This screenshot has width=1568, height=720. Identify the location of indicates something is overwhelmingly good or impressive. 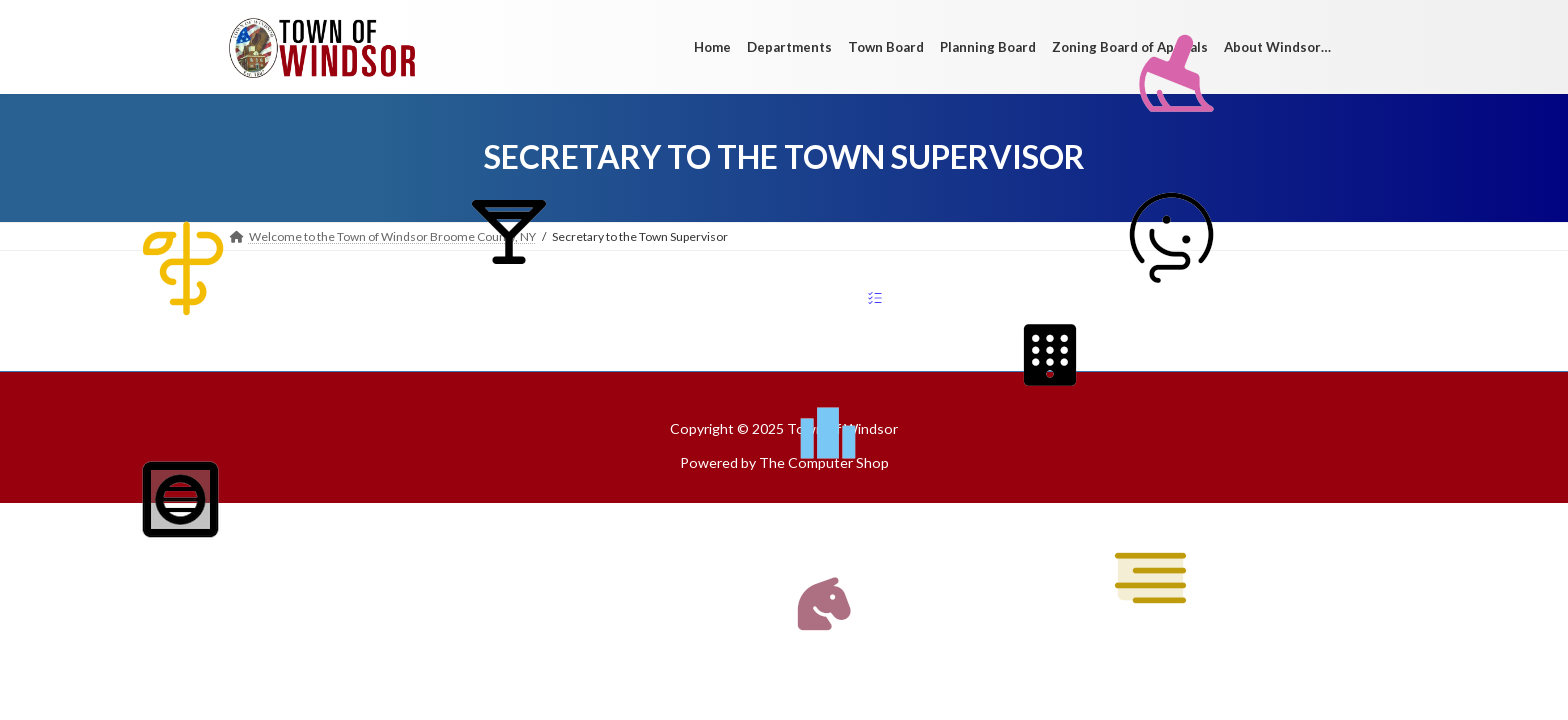
(1171, 234).